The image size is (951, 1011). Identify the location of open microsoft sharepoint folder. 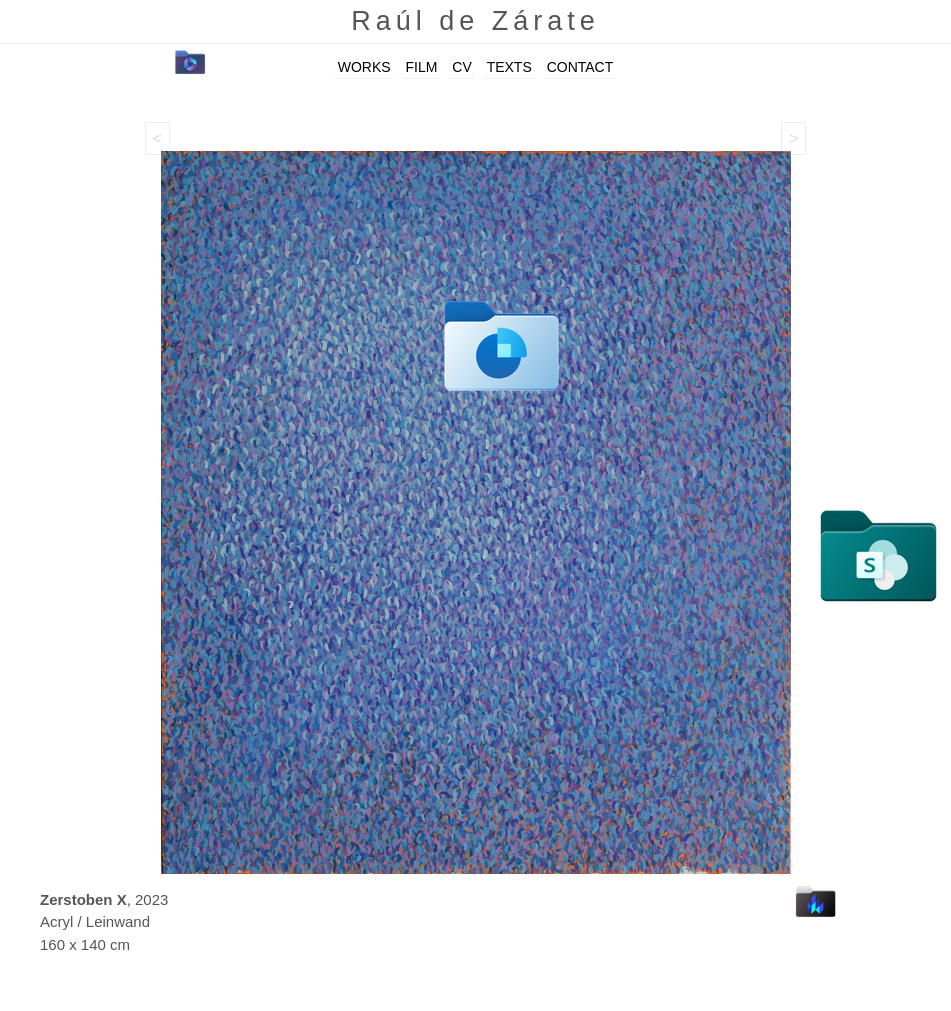
(878, 559).